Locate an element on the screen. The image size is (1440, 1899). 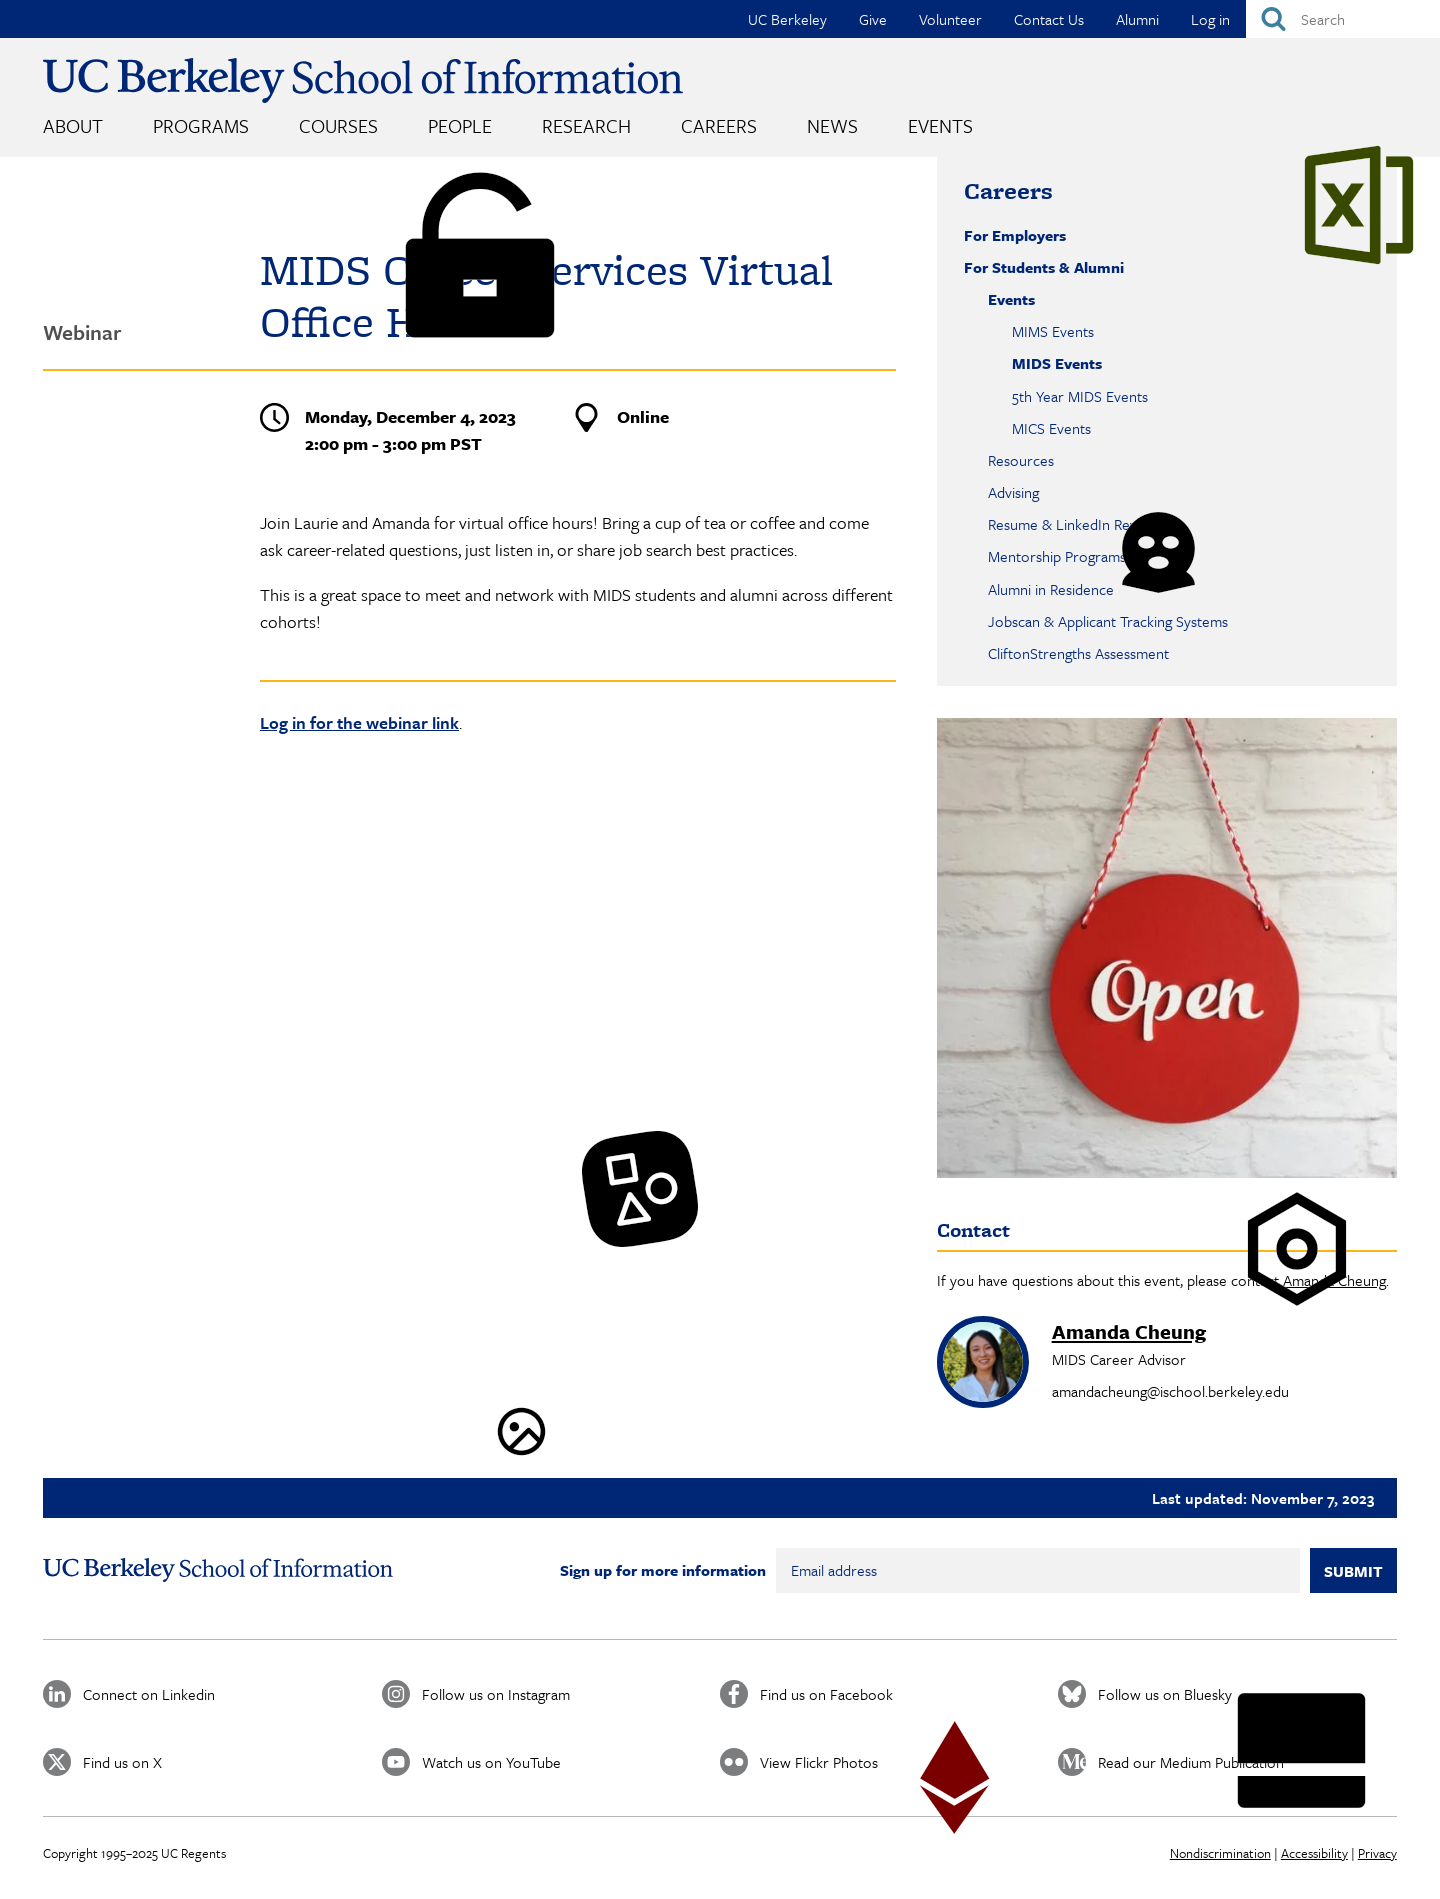
unlock a secured item or account is located at coordinates (480, 255).